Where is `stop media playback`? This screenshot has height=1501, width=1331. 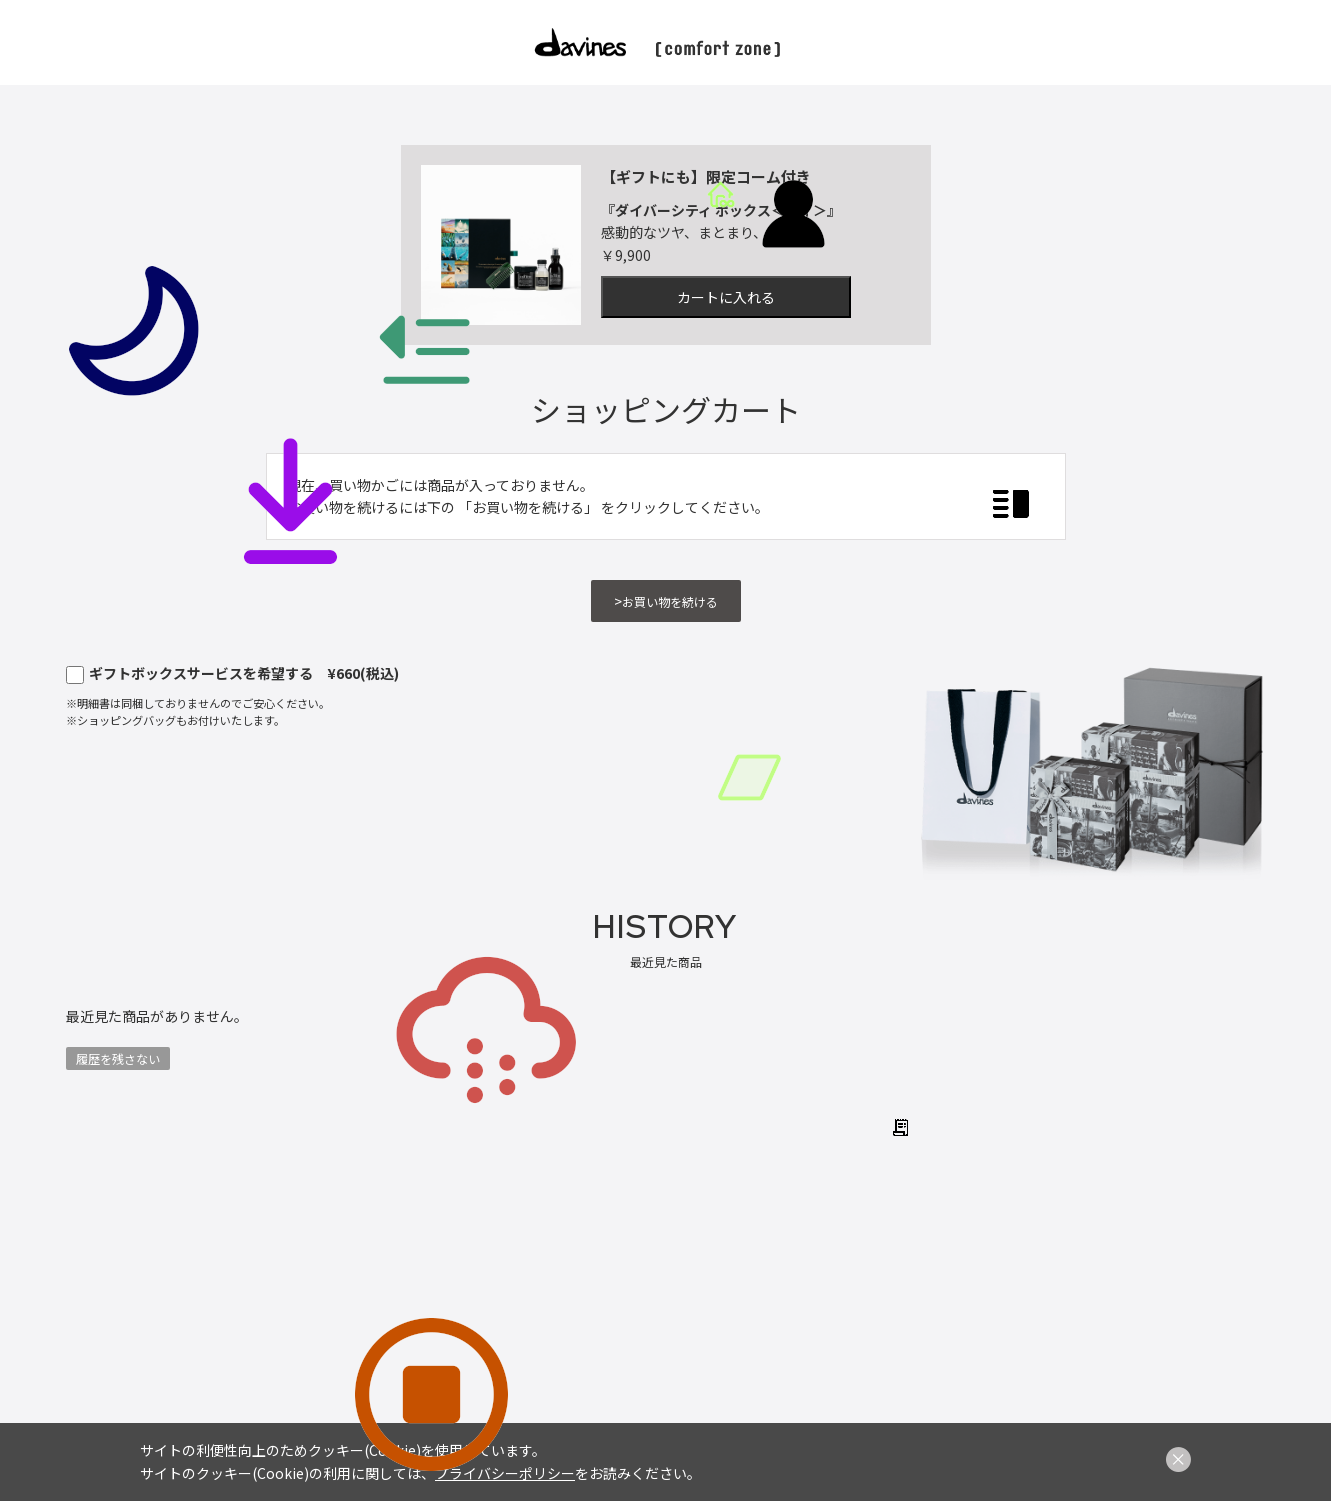 stop media playback is located at coordinates (431, 1394).